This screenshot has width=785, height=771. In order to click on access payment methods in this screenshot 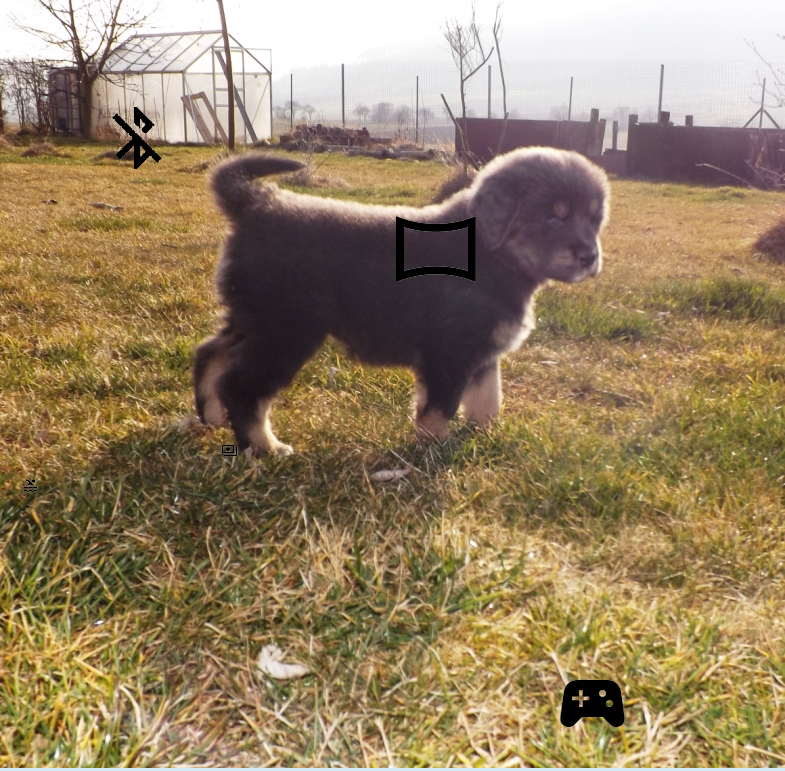, I will do `click(229, 450)`.